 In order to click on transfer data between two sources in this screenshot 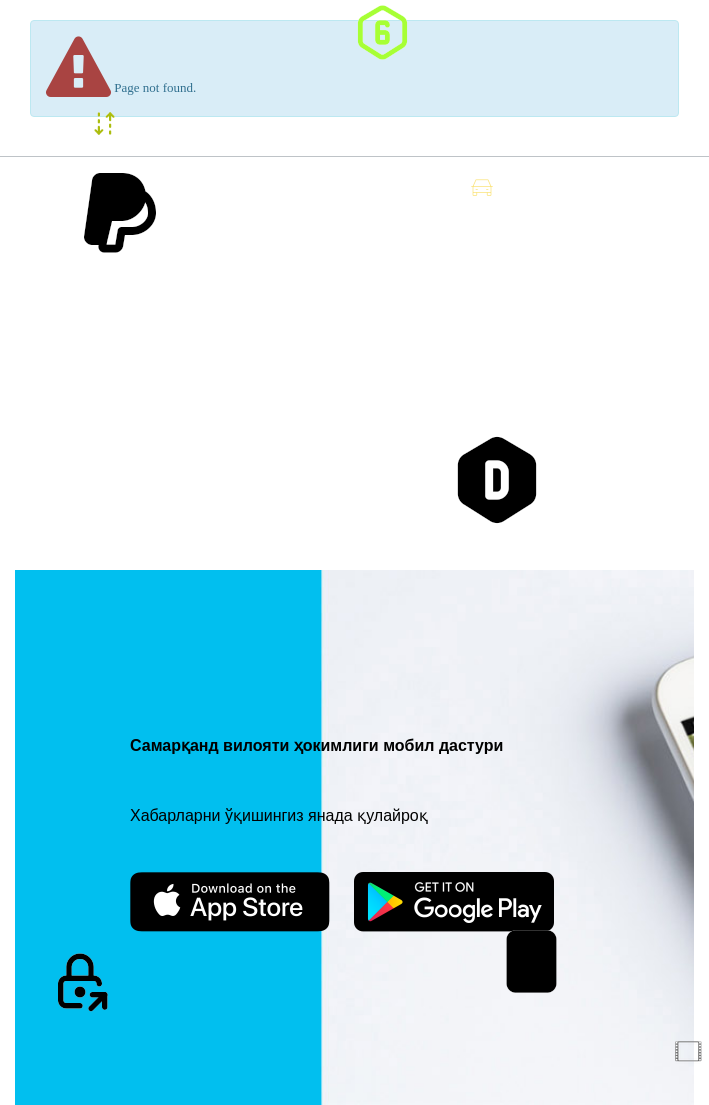, I will do `click(104, 123)`.